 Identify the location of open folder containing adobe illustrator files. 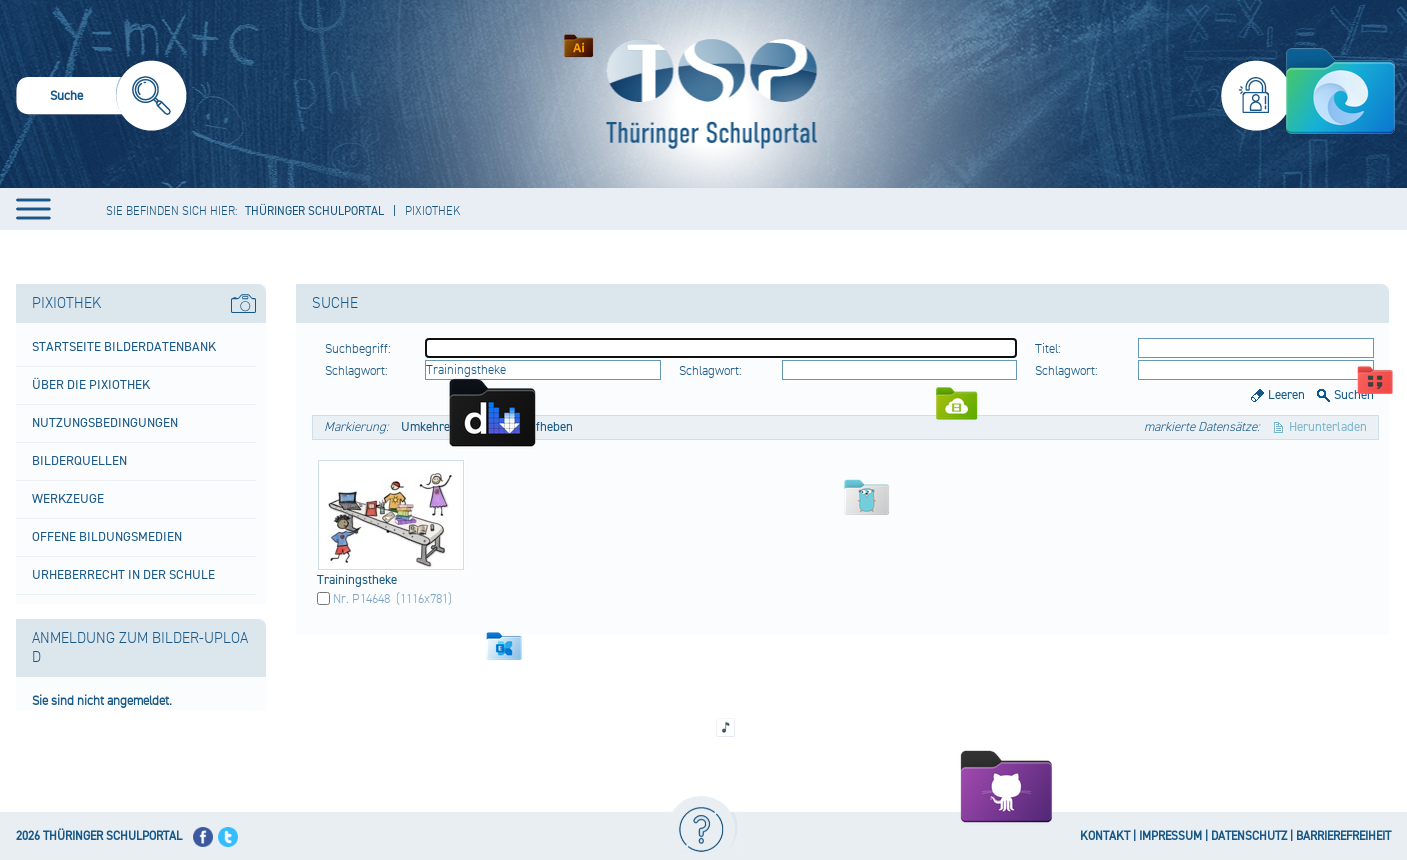
(578, 46).